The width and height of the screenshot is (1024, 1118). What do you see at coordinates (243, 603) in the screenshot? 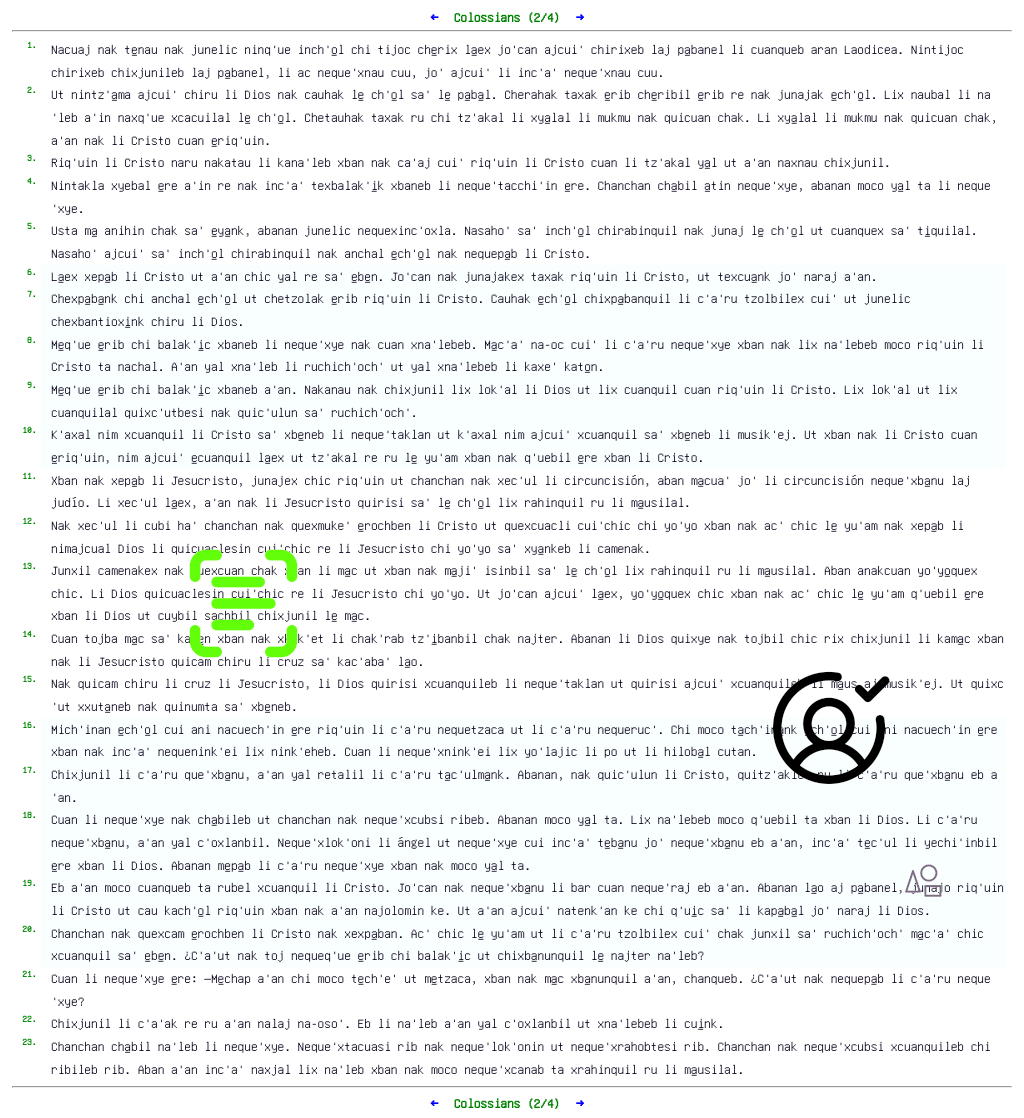
I see `scan document to extract text` at bounding box center [243, 603].